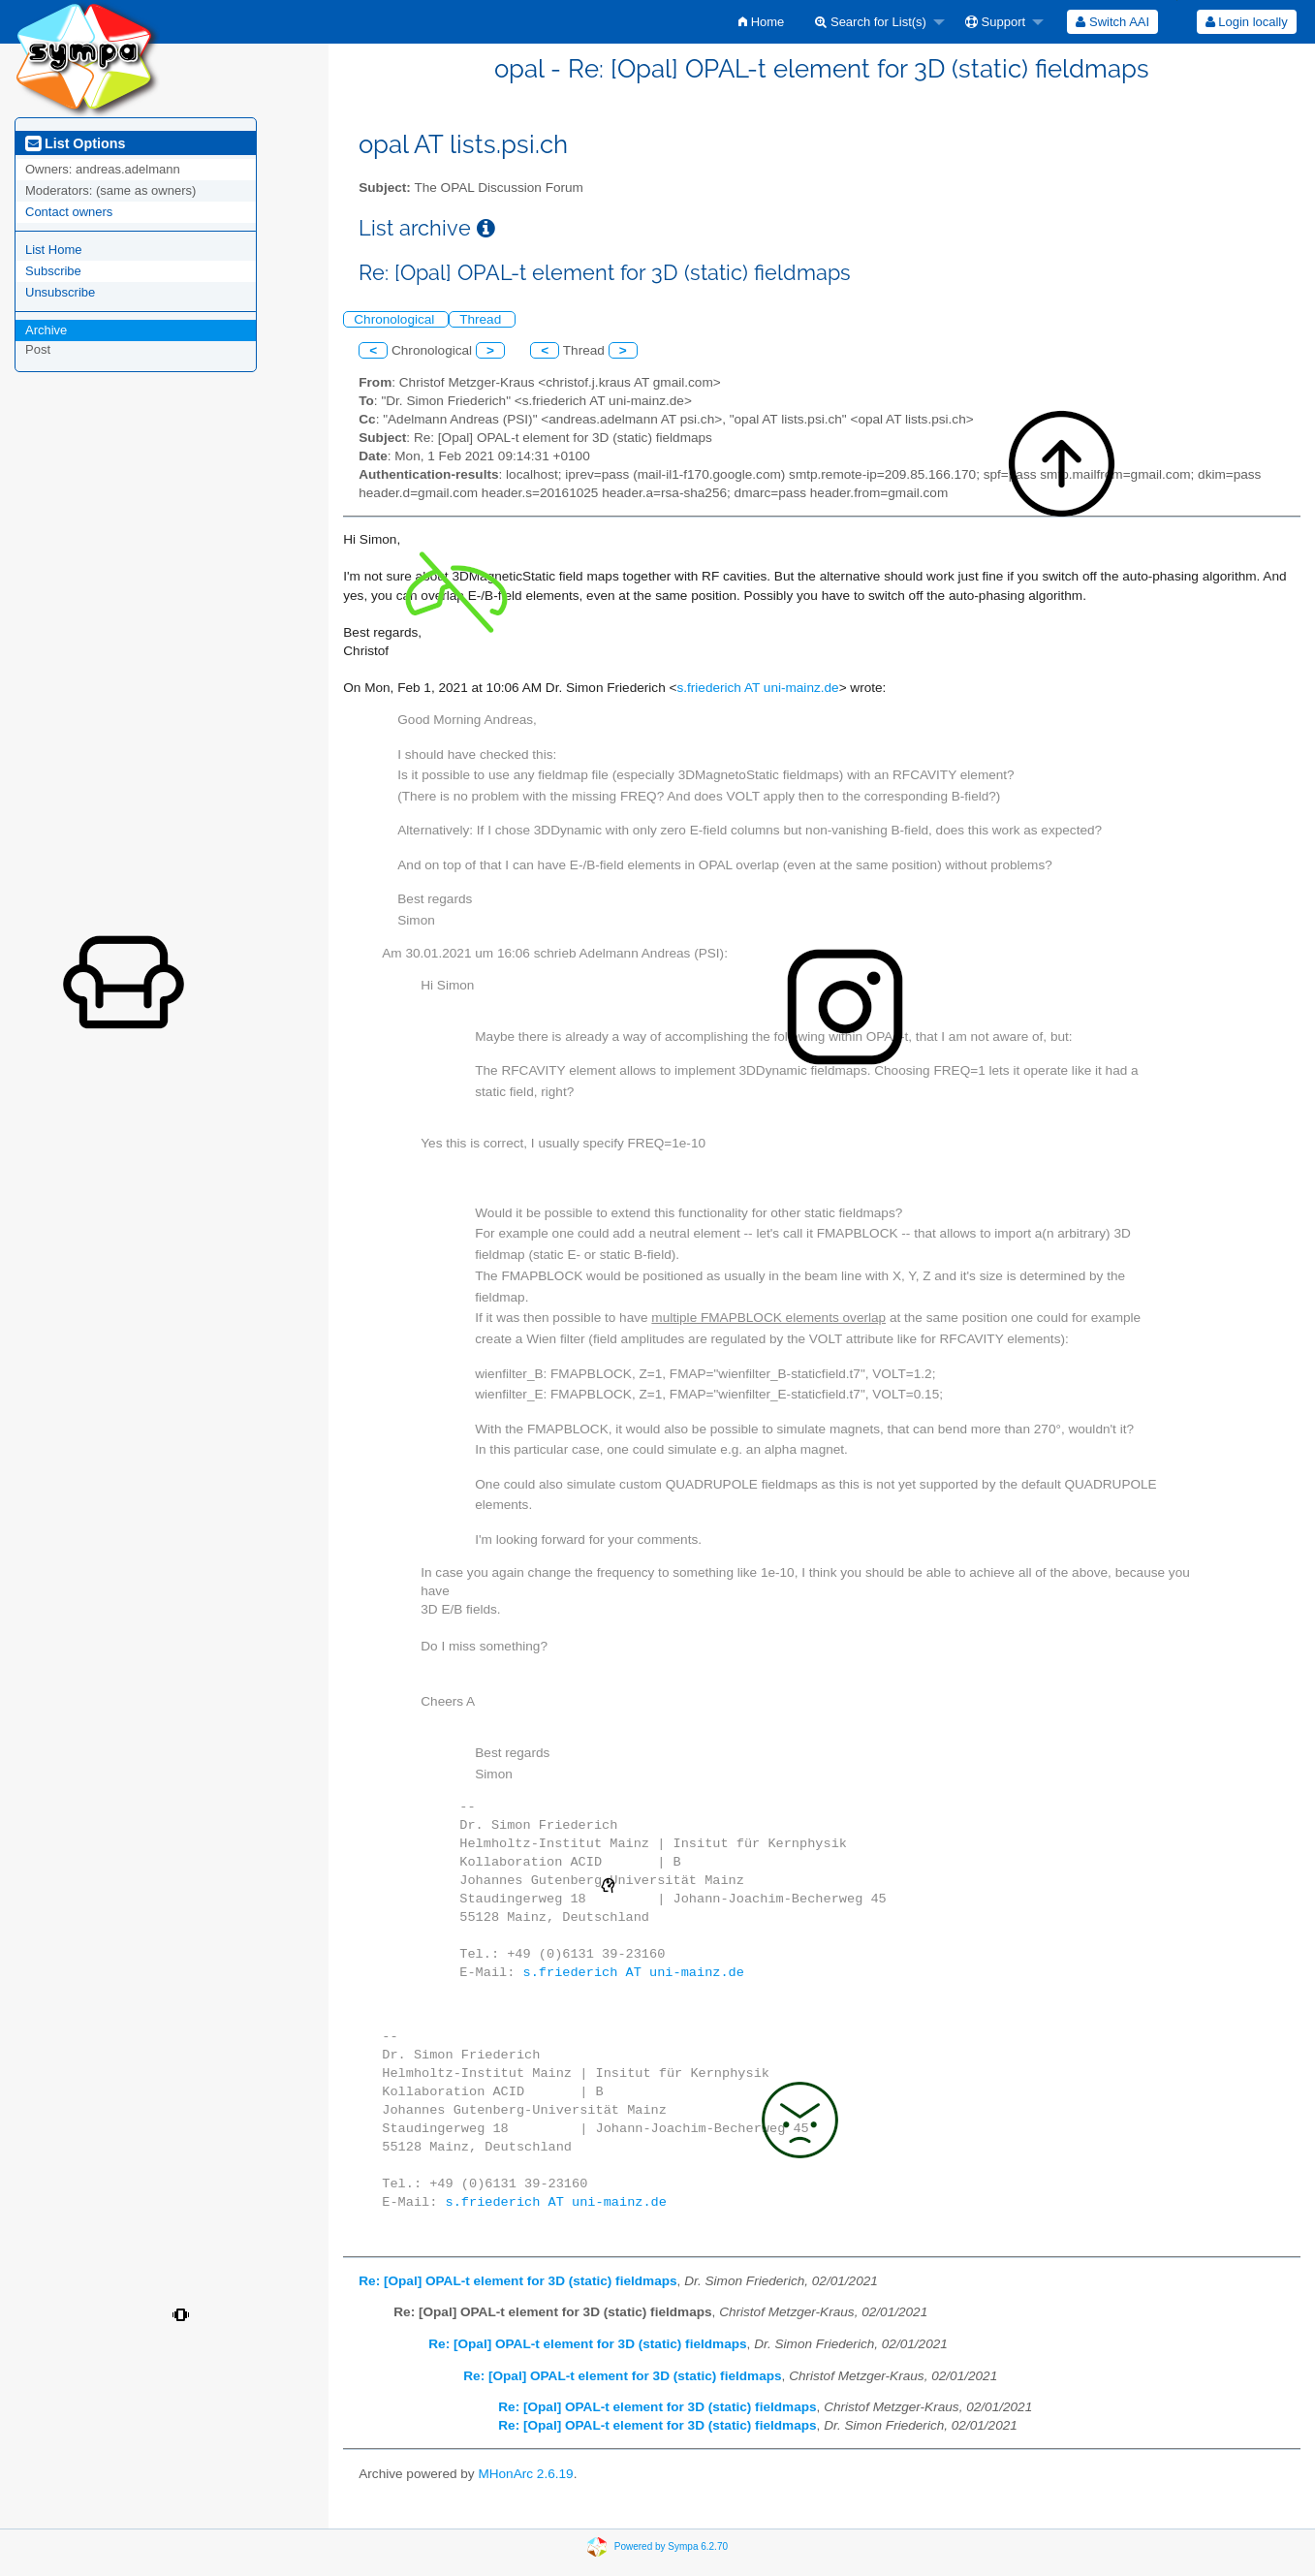  Describe the element at coordinates (799, 2120) in the screenshot. I see `react to a message with anger` at that location.